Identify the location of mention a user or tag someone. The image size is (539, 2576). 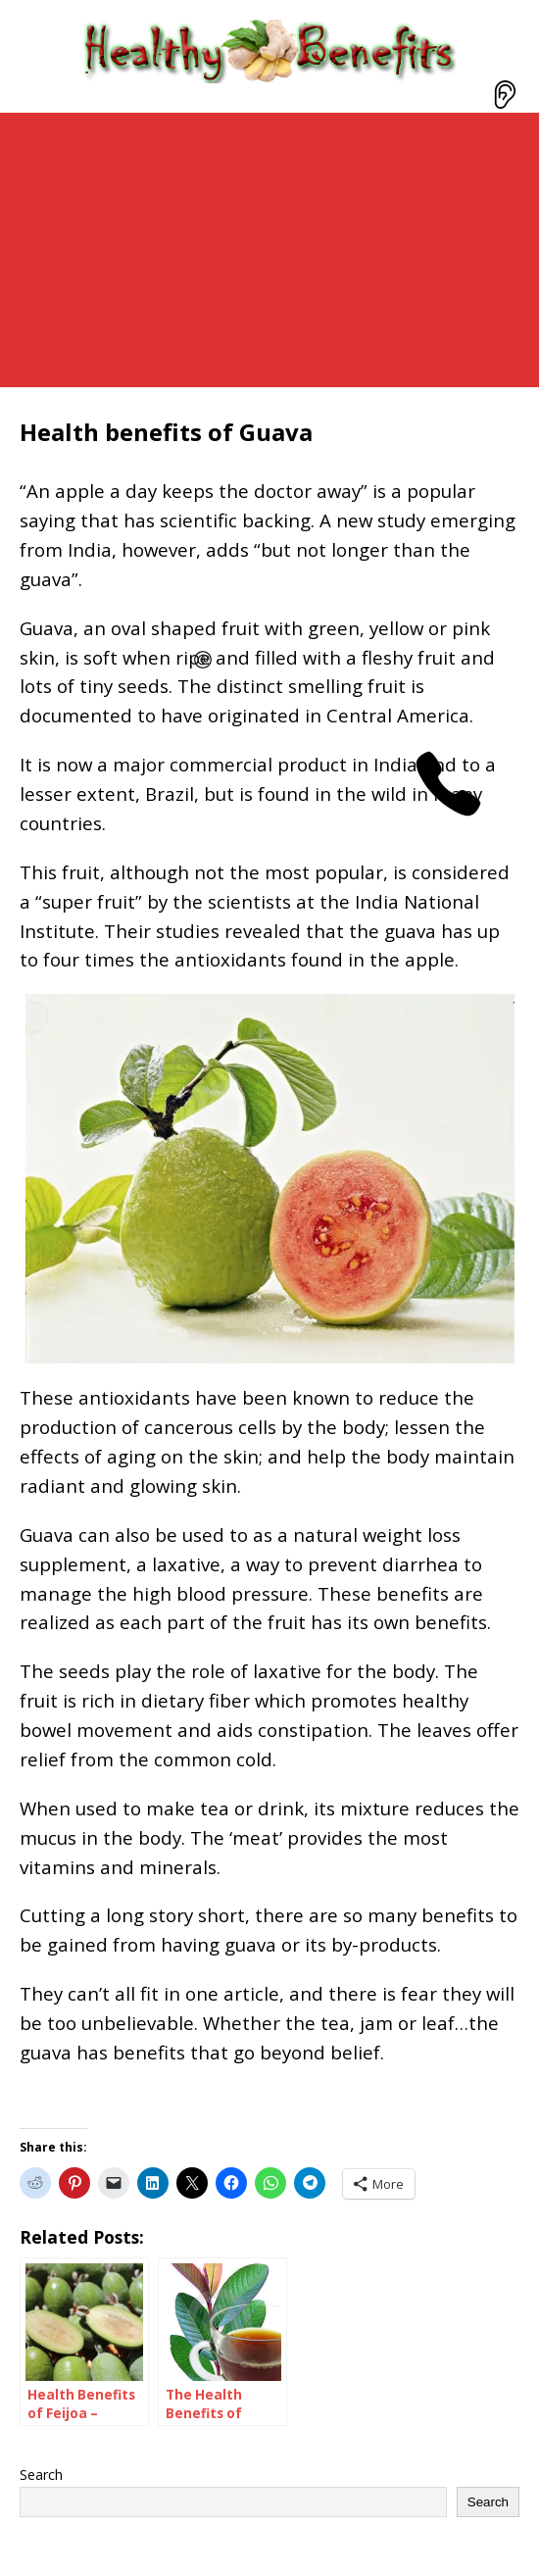
(203, 660).